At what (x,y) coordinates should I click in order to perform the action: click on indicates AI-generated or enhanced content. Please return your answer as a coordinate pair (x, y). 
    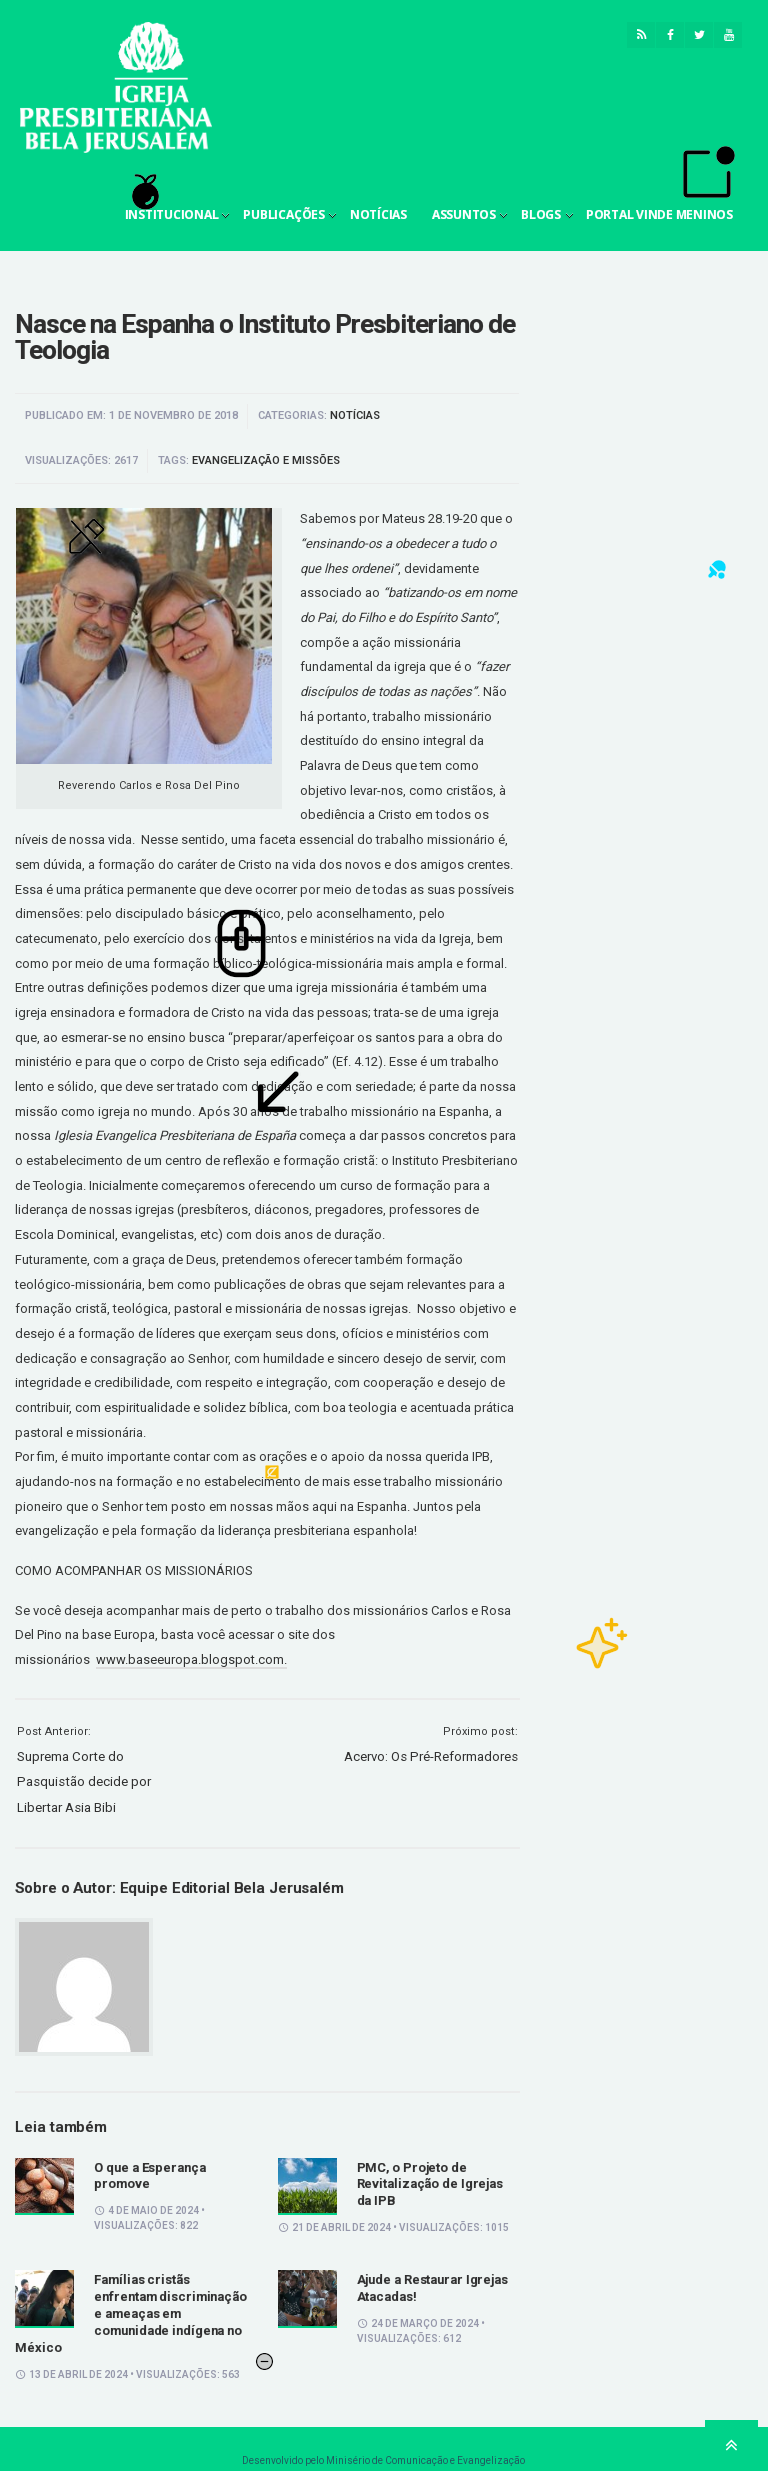
    Looking at the image, I should click on (601, 1644).